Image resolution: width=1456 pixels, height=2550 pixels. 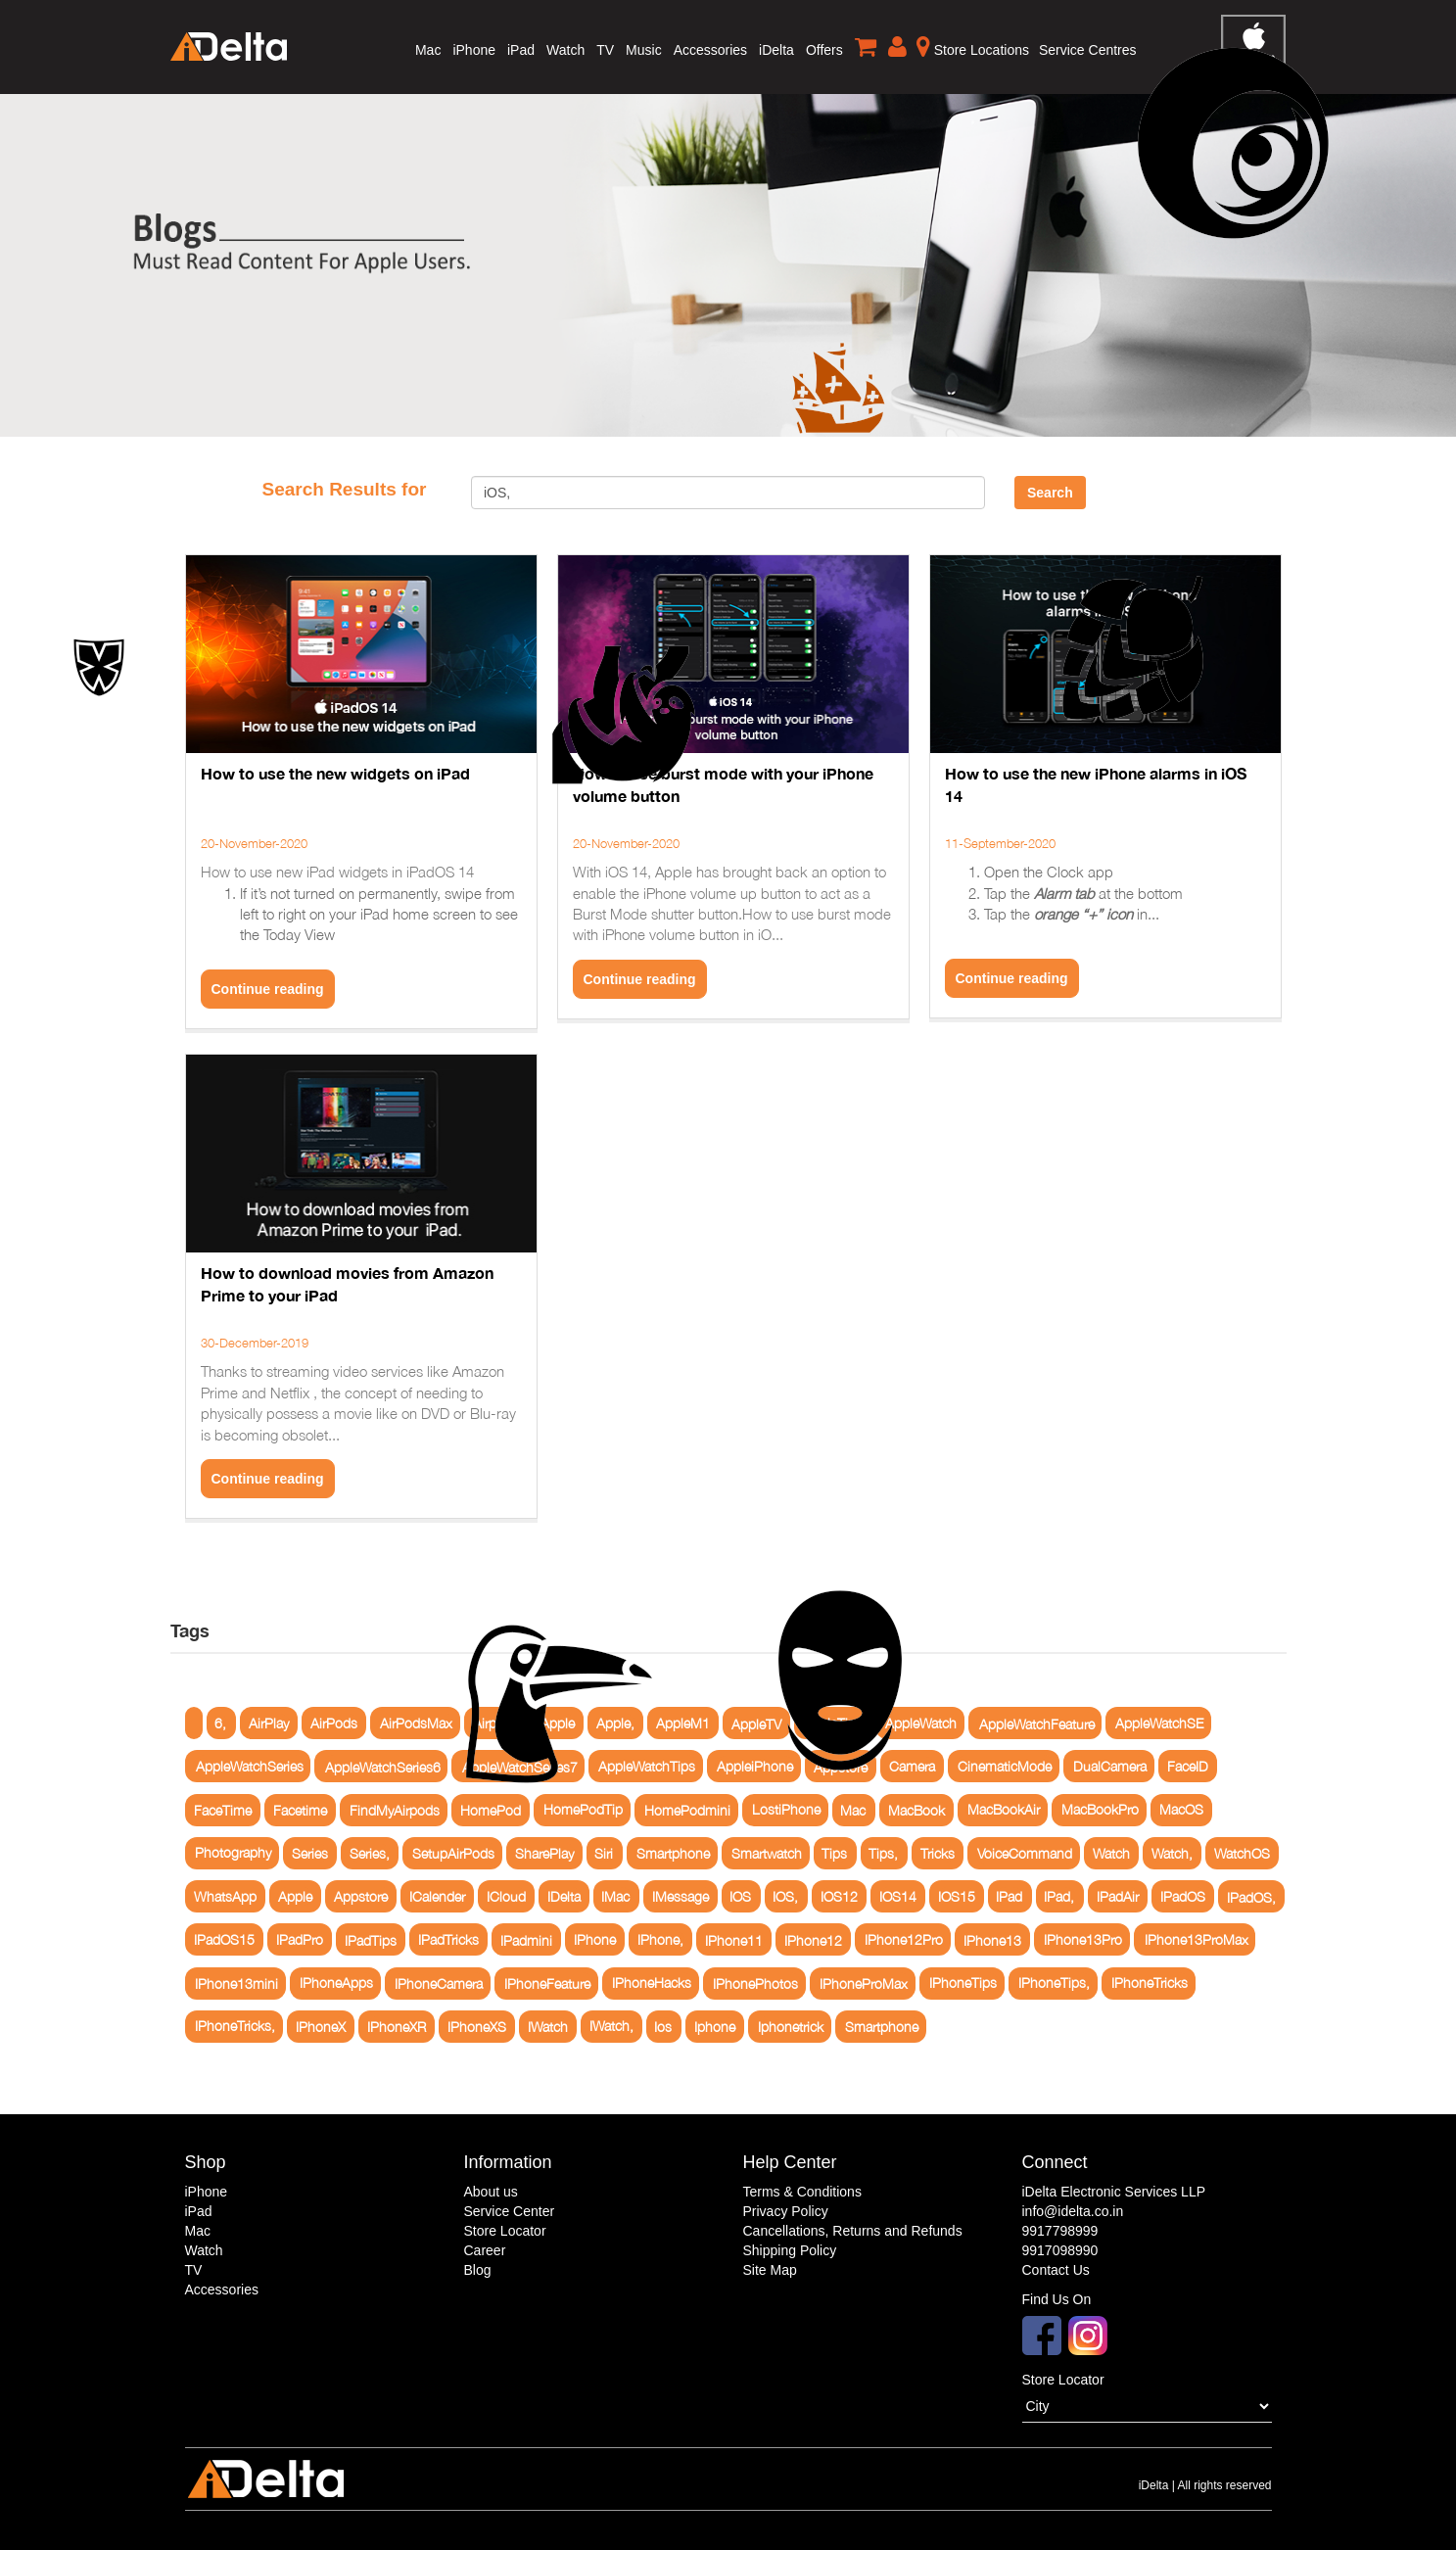 I want to click on sloth character or mascot icon, so click(x=624, y=715).